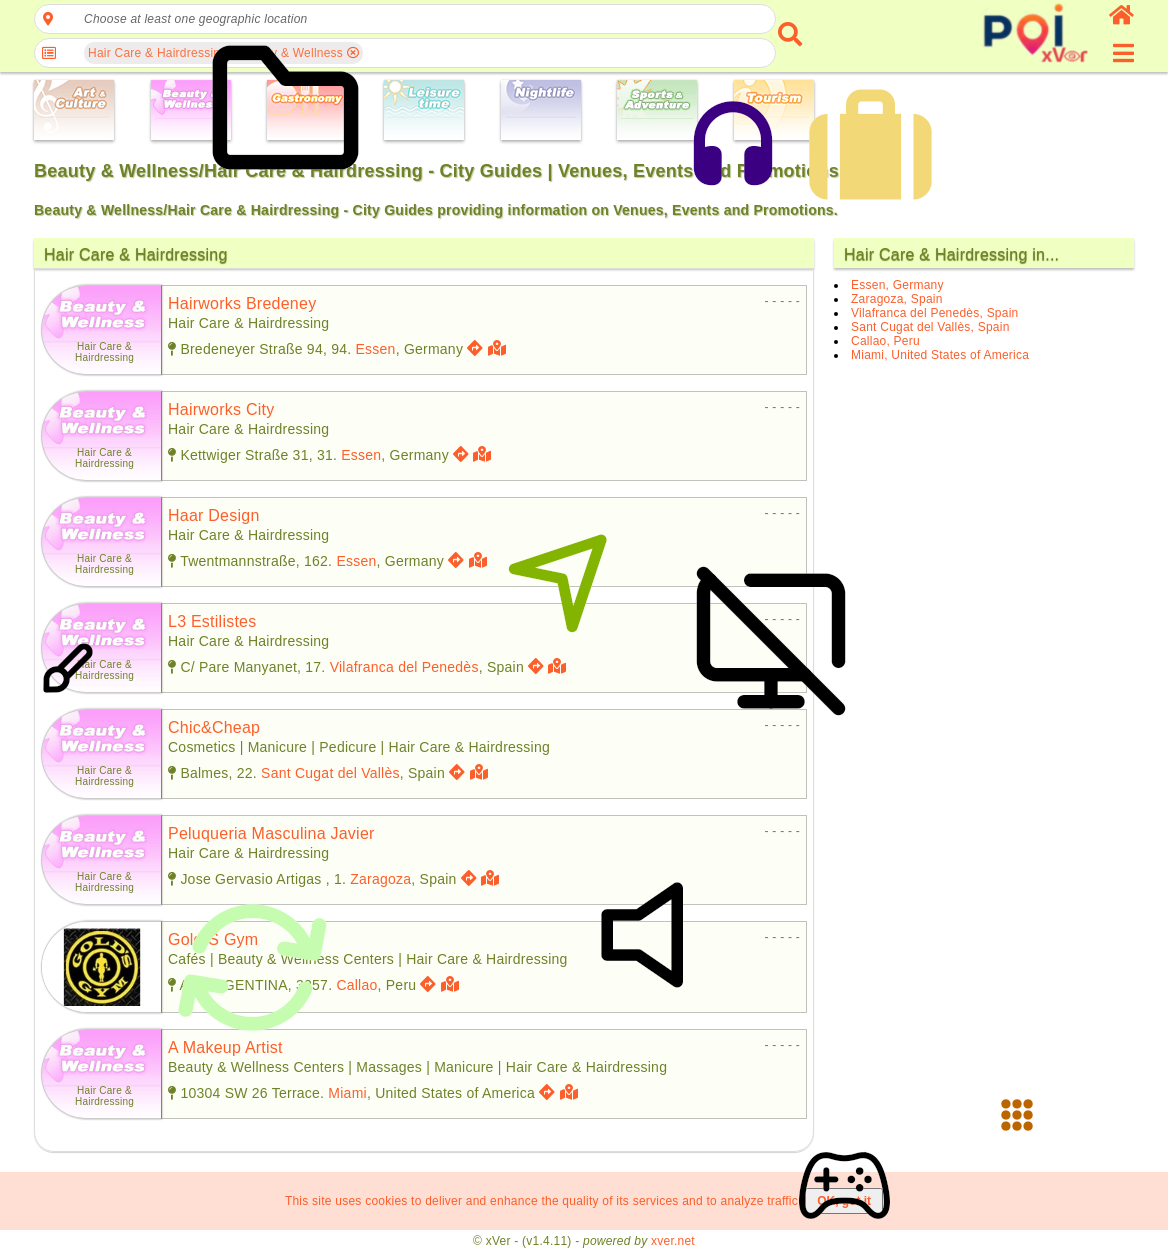  I want to click on sync data across devices, so click(252, 967).